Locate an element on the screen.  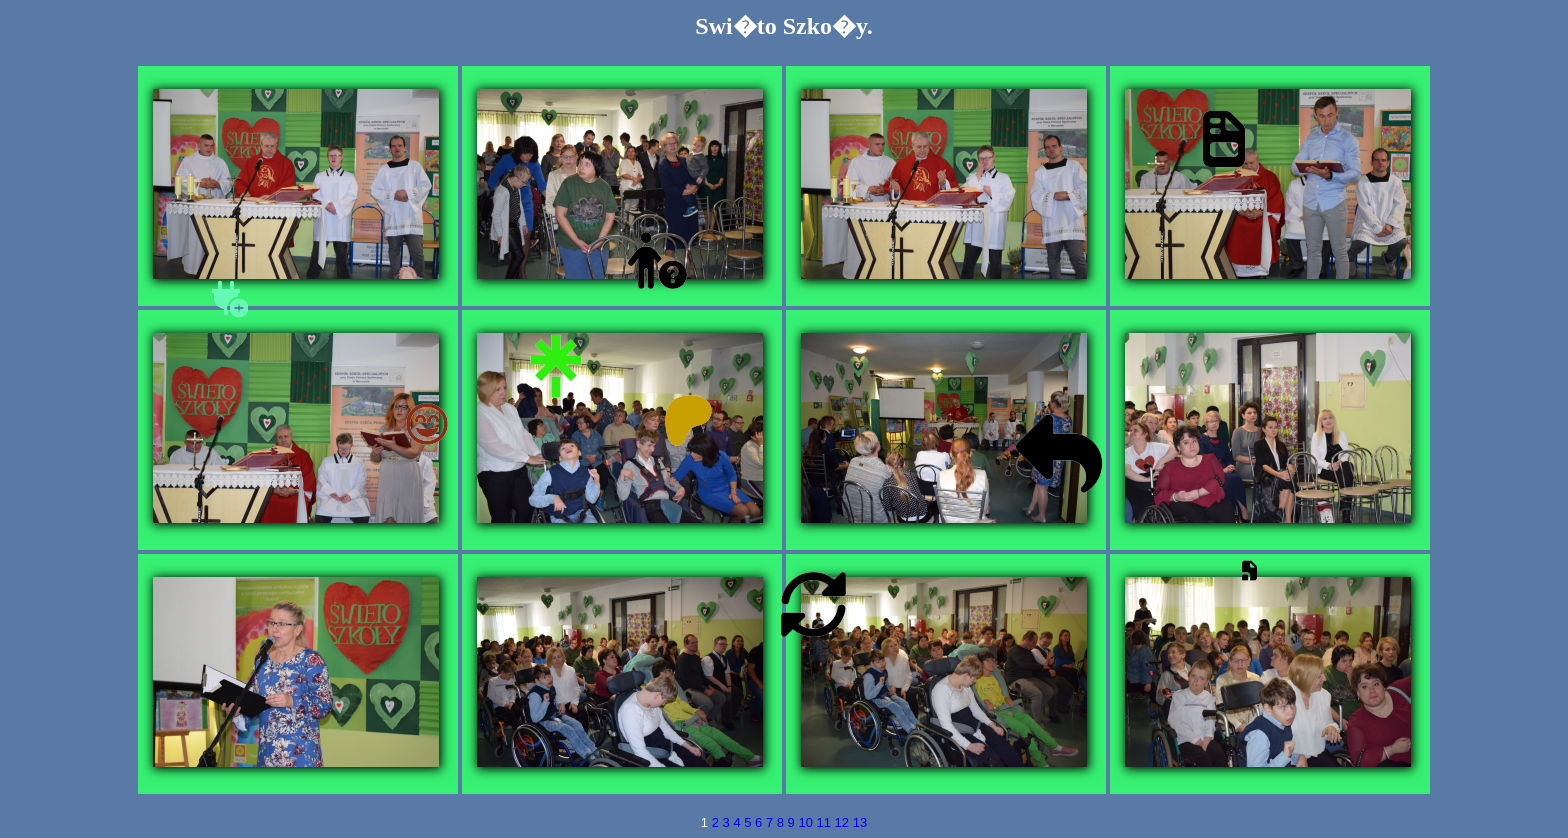
access help or support about user accounts is located at coordinates (655, 260).